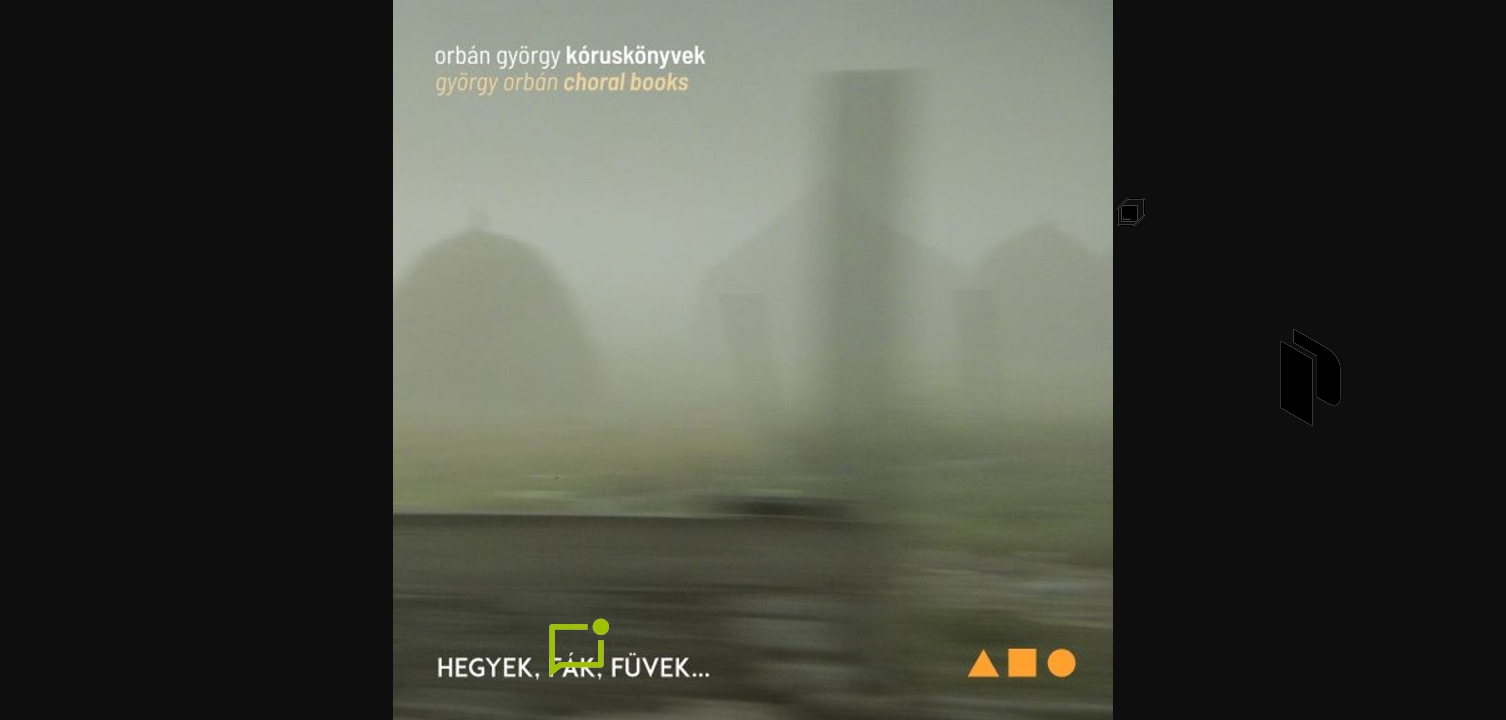 The height and width of the screenshot is (720, 1506). I want to click on jetbrains company logo, so click(1131, 212).